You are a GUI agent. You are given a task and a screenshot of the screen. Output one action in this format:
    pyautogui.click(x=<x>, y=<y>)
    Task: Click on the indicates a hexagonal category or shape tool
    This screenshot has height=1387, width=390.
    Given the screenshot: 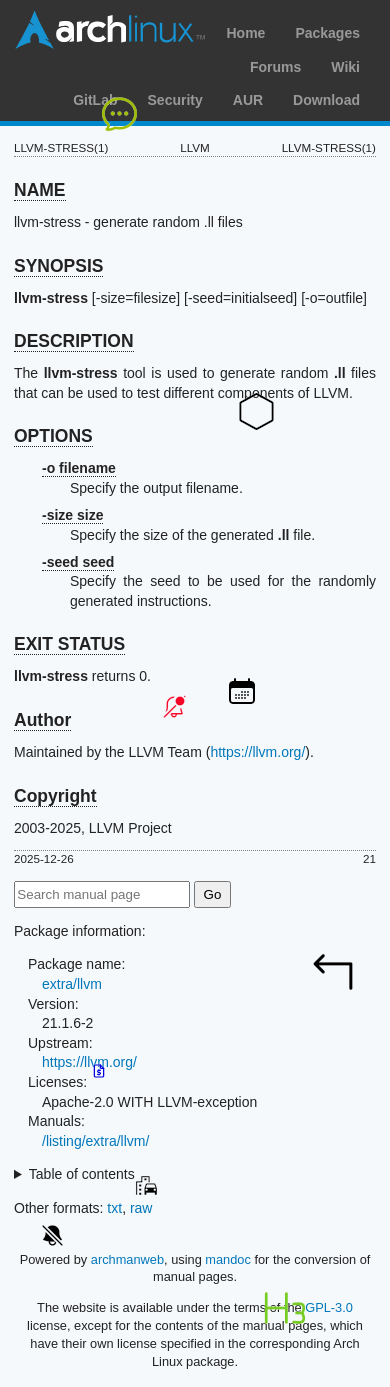 What is the action you would take?
    pyautogui.click(x=256, y=411)
    